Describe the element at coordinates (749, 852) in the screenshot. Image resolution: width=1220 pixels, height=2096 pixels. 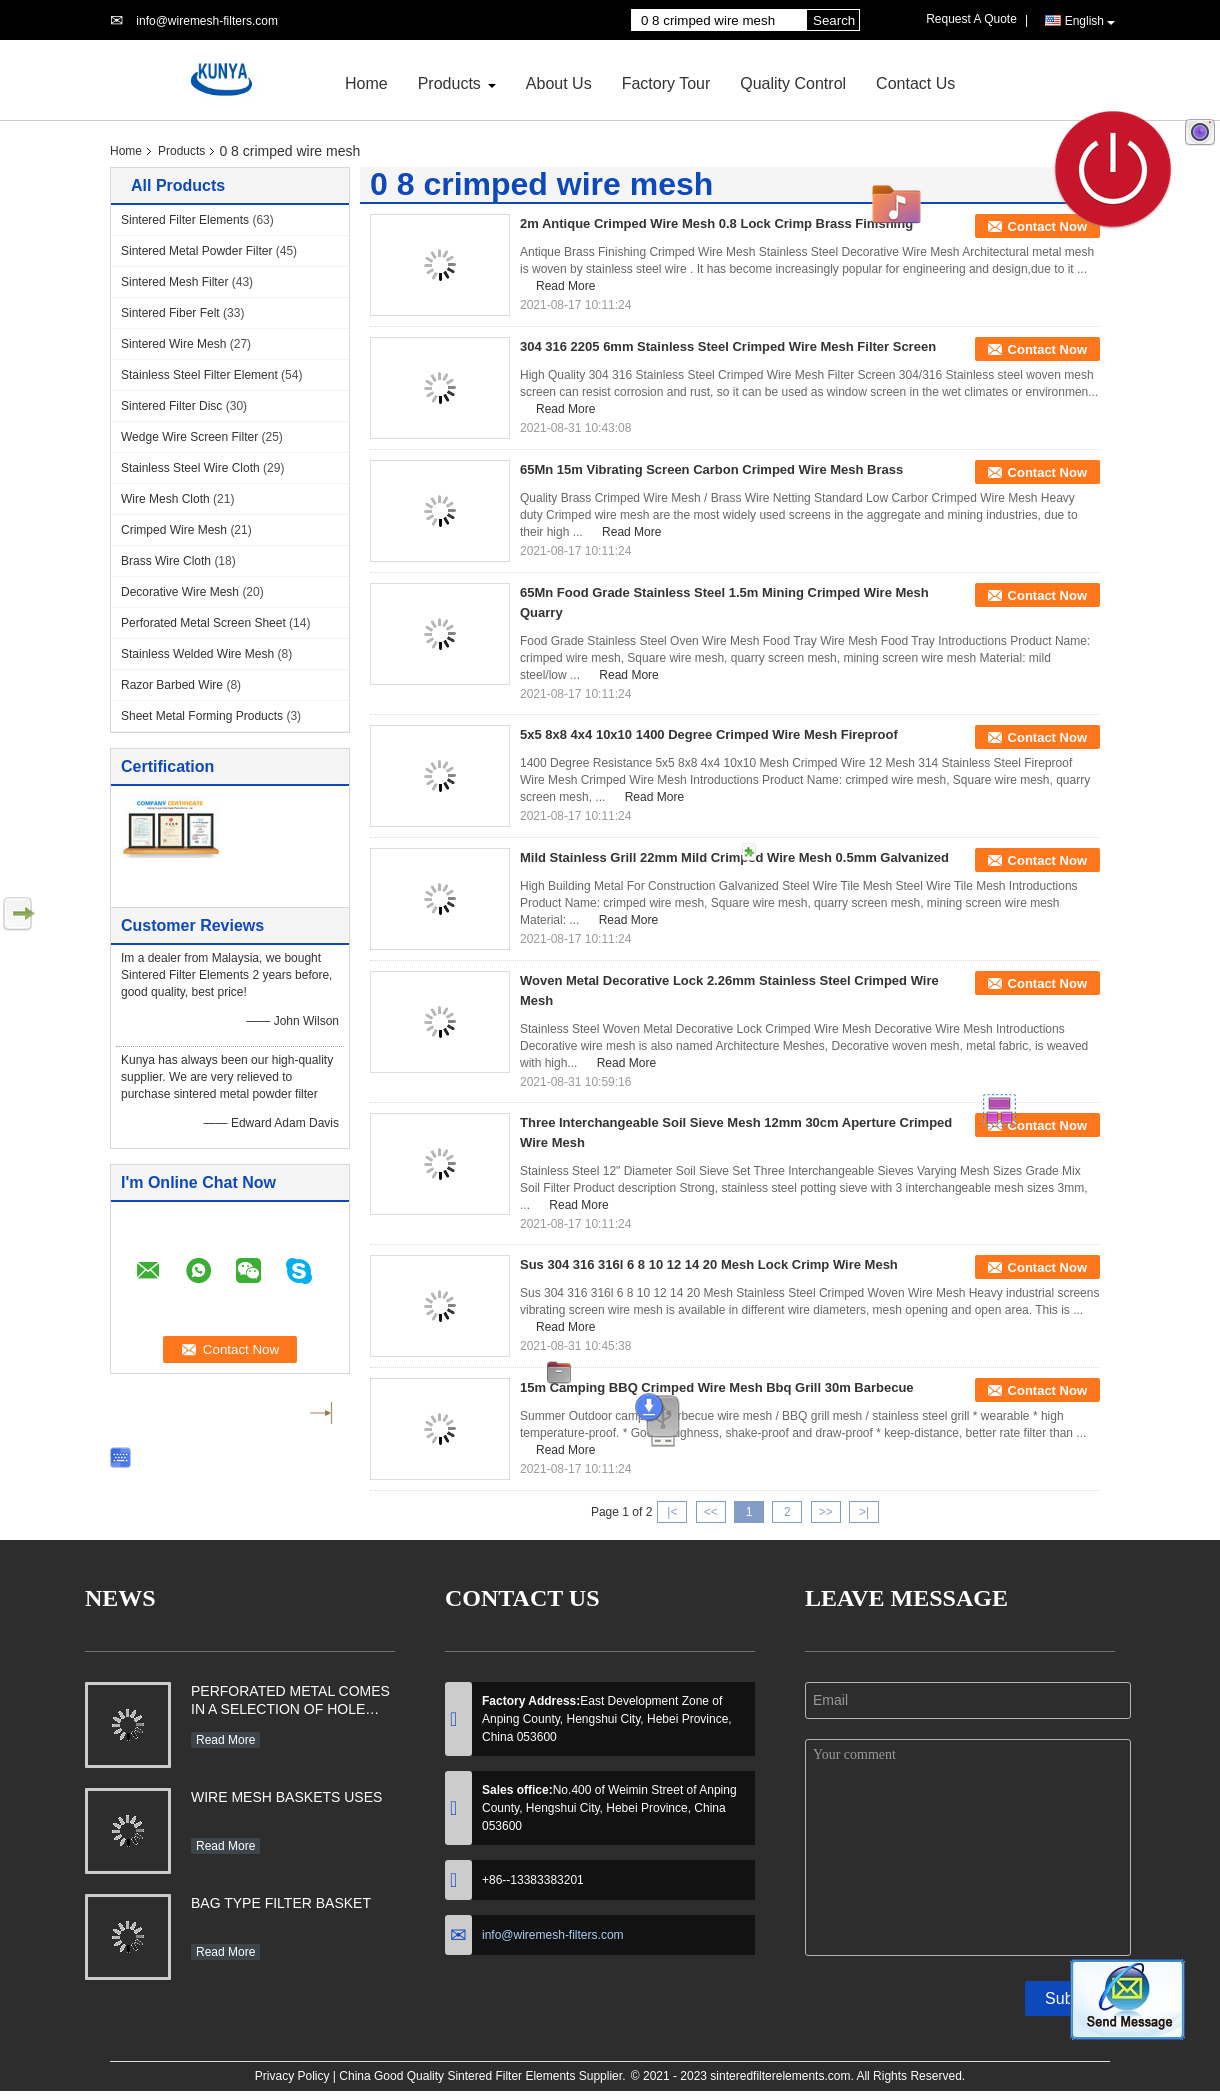
I see `extension or plugin file type` at that location.